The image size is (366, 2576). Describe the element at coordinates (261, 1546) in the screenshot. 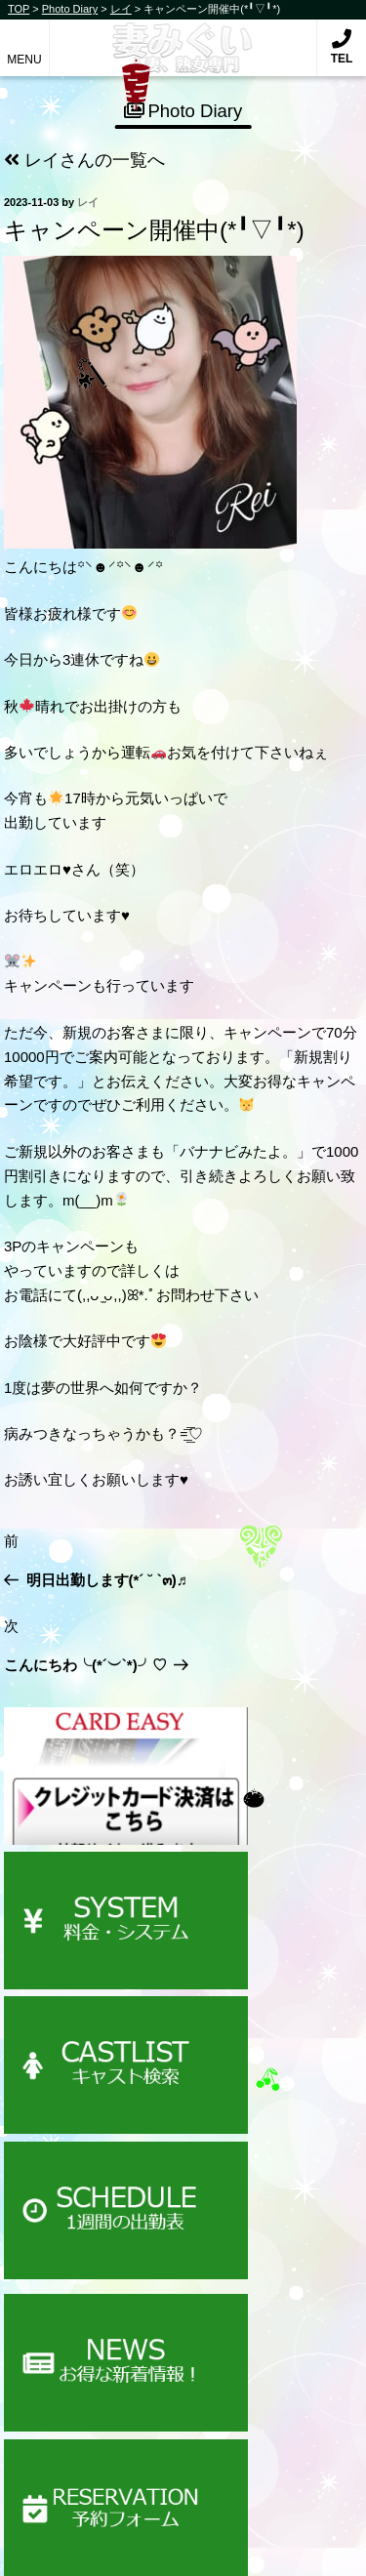

I see `select a guitar pick or musical accessory` at that location.